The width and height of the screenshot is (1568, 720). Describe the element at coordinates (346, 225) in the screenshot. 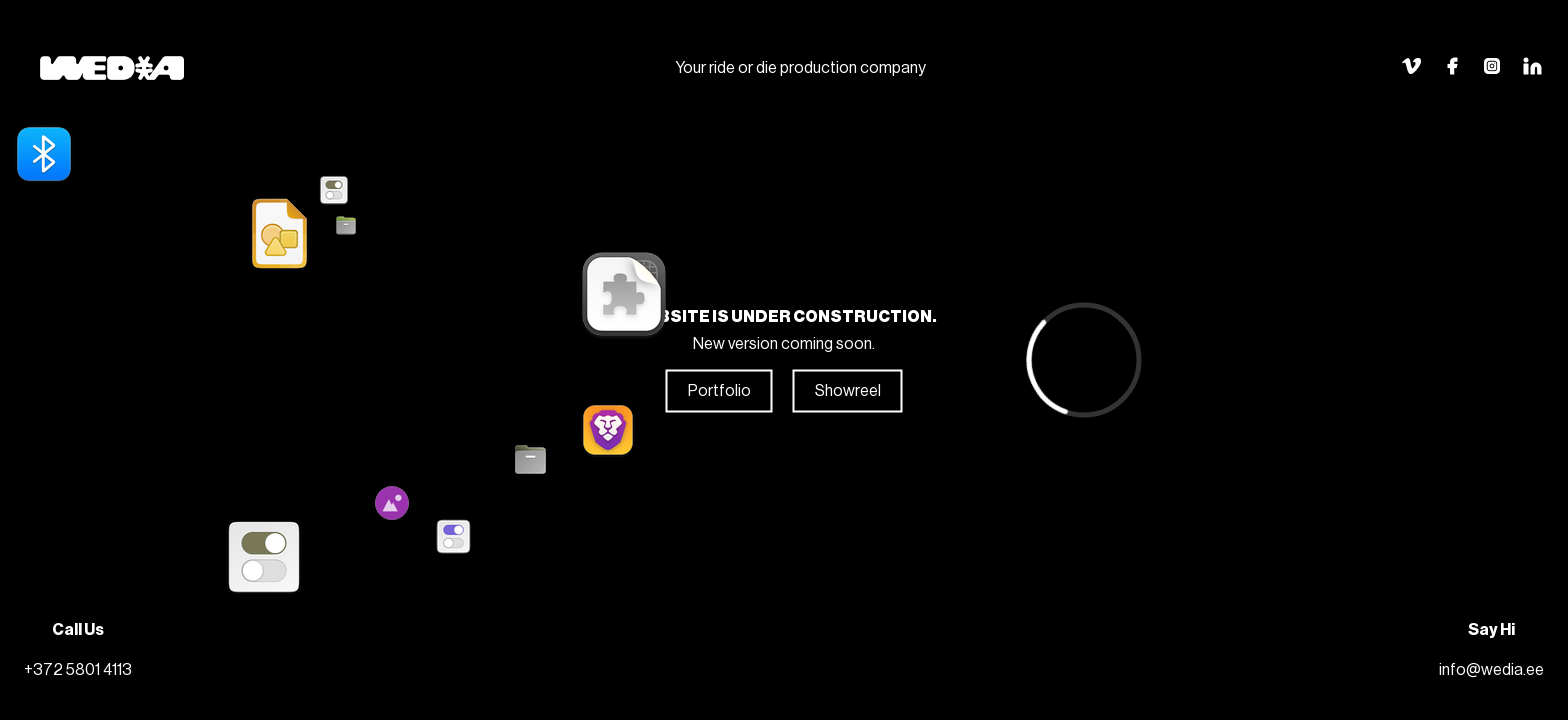

I see `open file manager application` at that location.